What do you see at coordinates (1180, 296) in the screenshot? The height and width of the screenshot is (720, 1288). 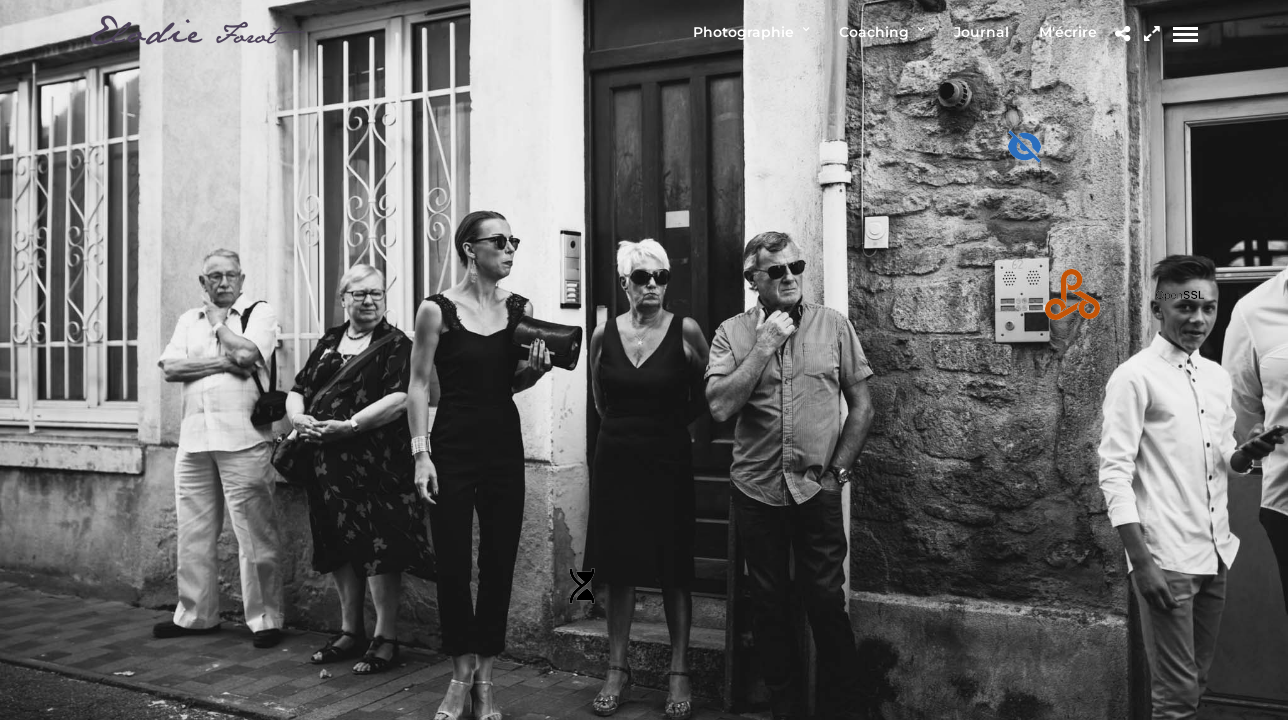 I see `OpenSSL cryptography library logo` at bounding box center [1180, 296].